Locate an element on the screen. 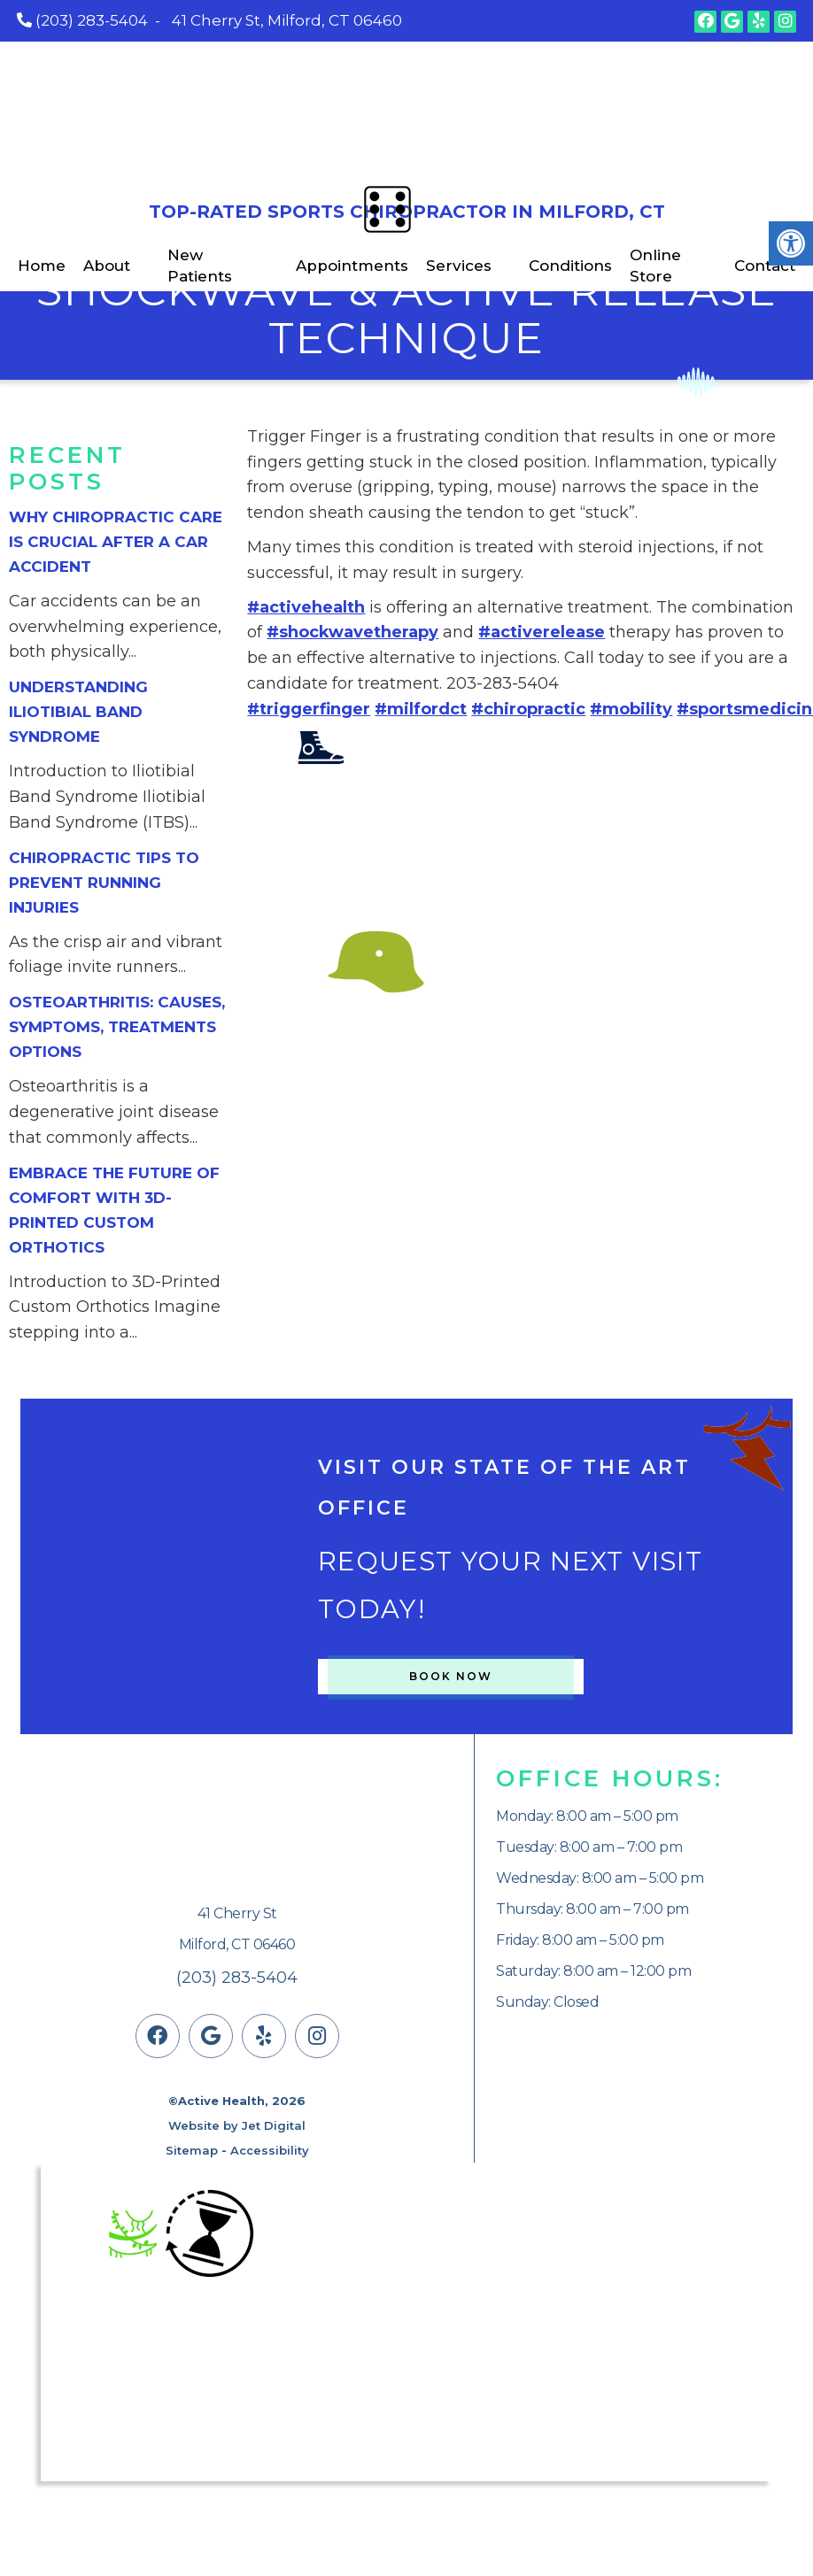 The height and width of the screenshot is (2576, 813). indicates a dice roll result of six is located at coordinates (387, 209).